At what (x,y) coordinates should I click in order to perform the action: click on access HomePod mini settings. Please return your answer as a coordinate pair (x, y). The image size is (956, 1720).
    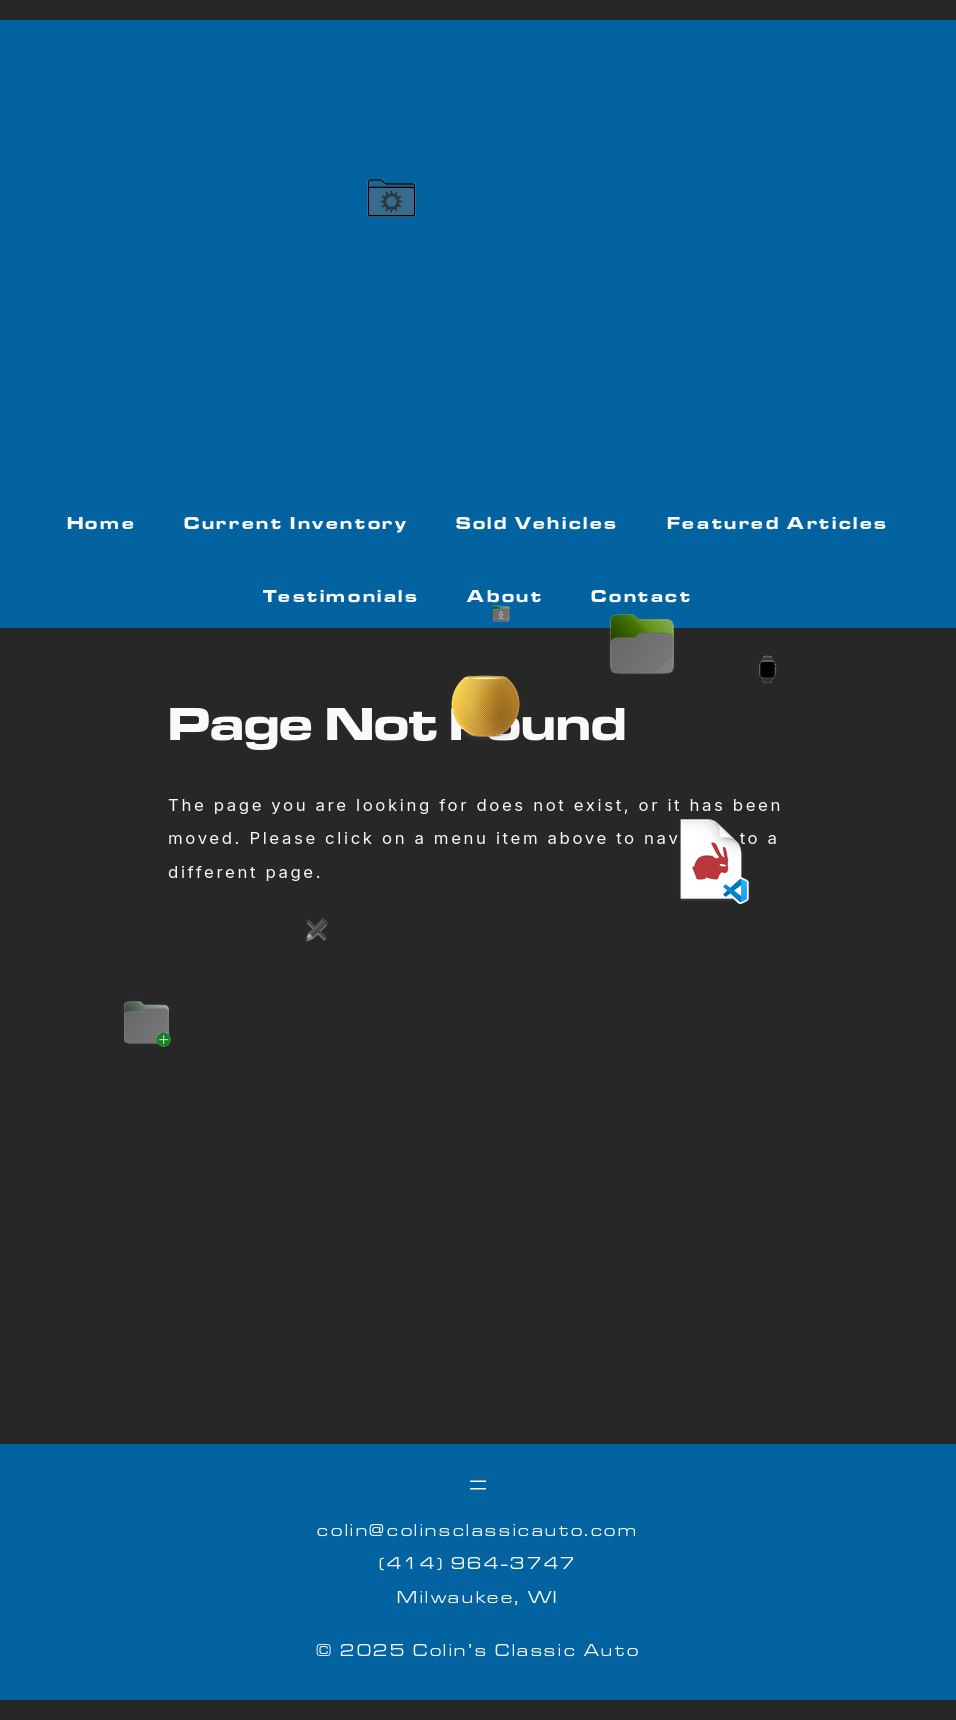
    Looking at the image, I should click on (485, 712).